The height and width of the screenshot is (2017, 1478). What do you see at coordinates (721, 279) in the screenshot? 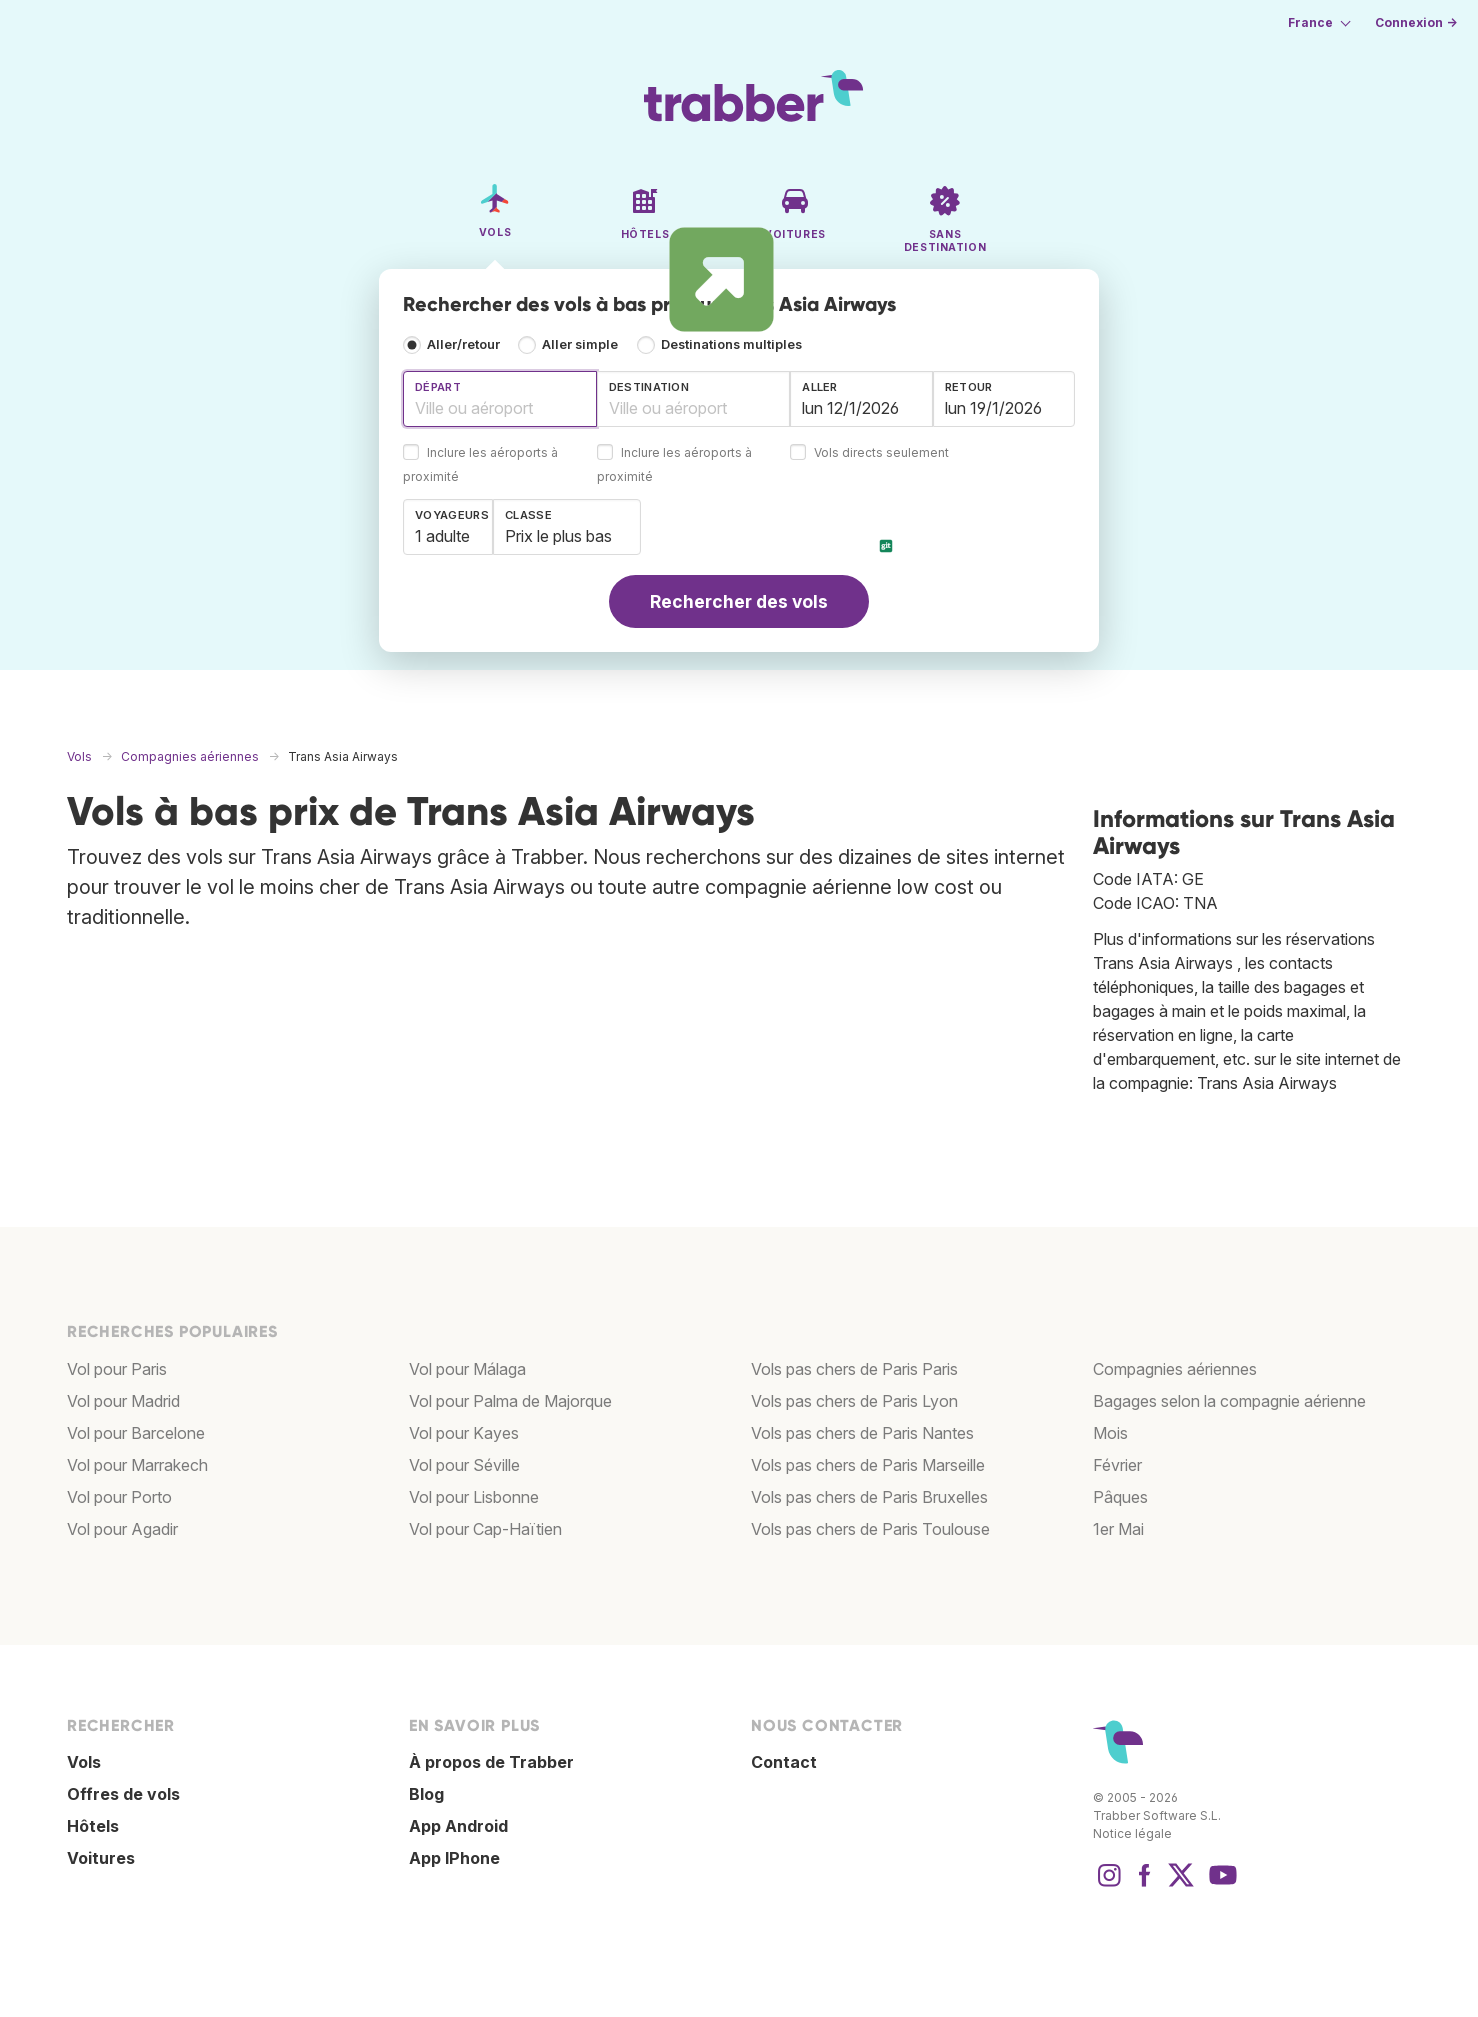
I see `open link in a new tab or window` at bounding box center [721, 279].